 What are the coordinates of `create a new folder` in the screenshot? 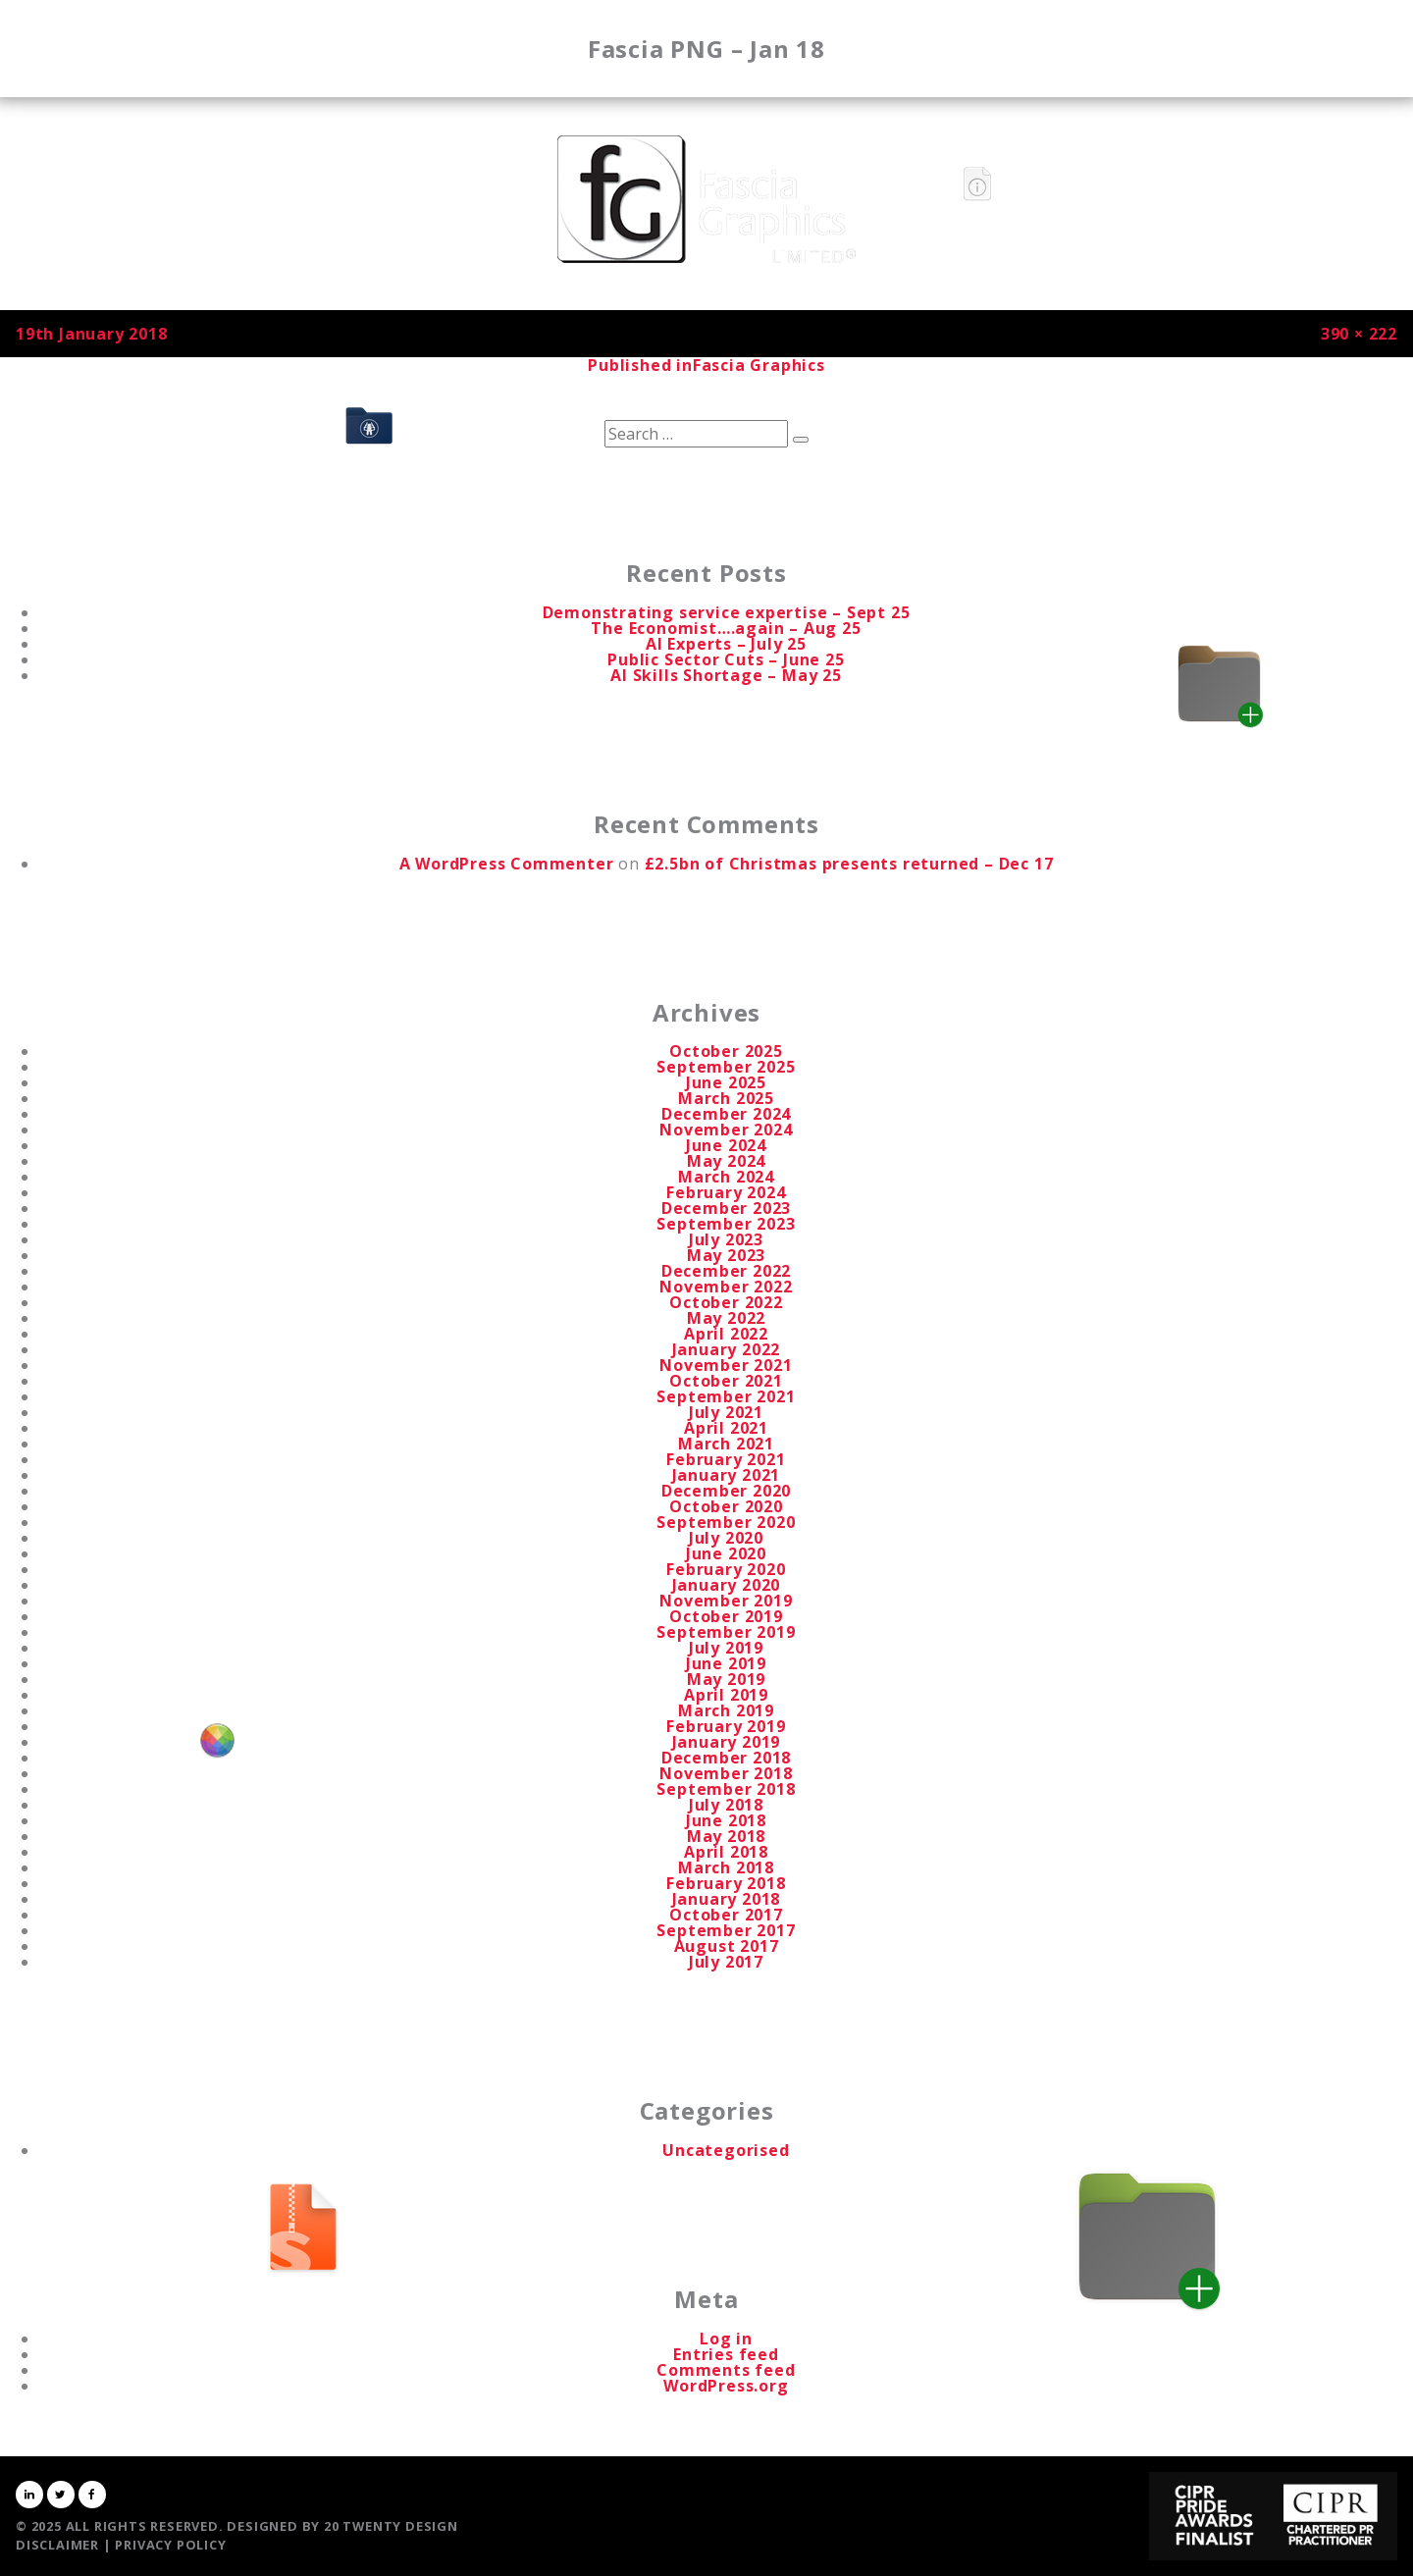 It's located at (1219, 683).